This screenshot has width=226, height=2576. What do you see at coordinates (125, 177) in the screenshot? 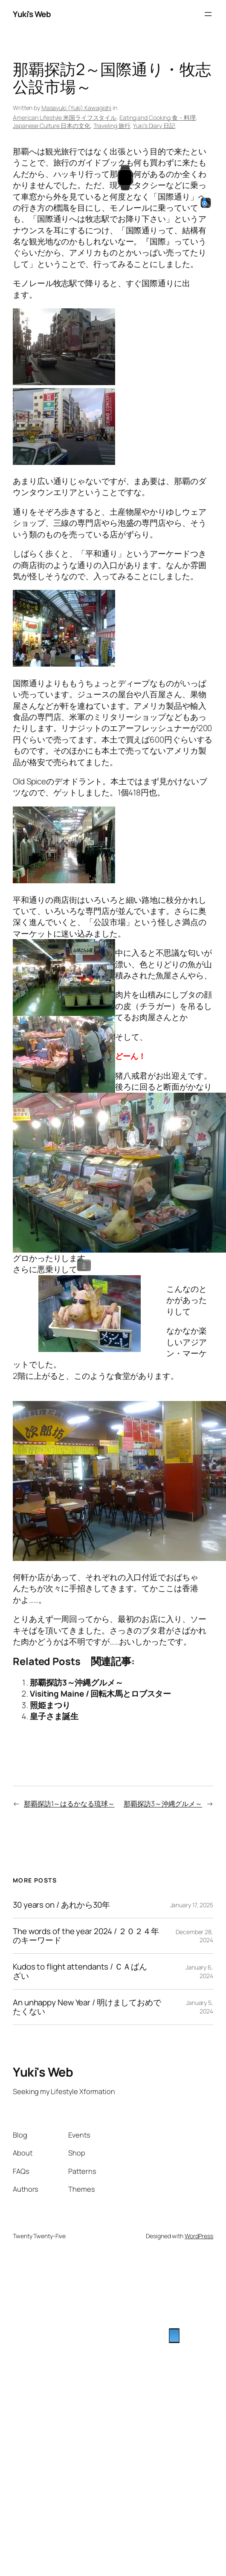
I see `apple watch device icon` at bounding box center [125, 177].